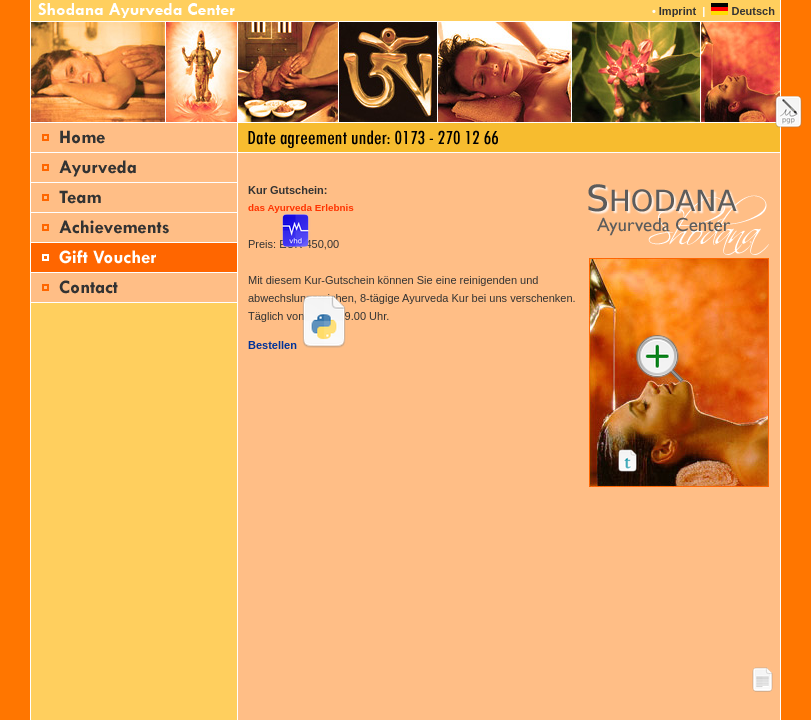 This screenshot has width=811, height=720. I want to click on open a text file, so click(762, 679).